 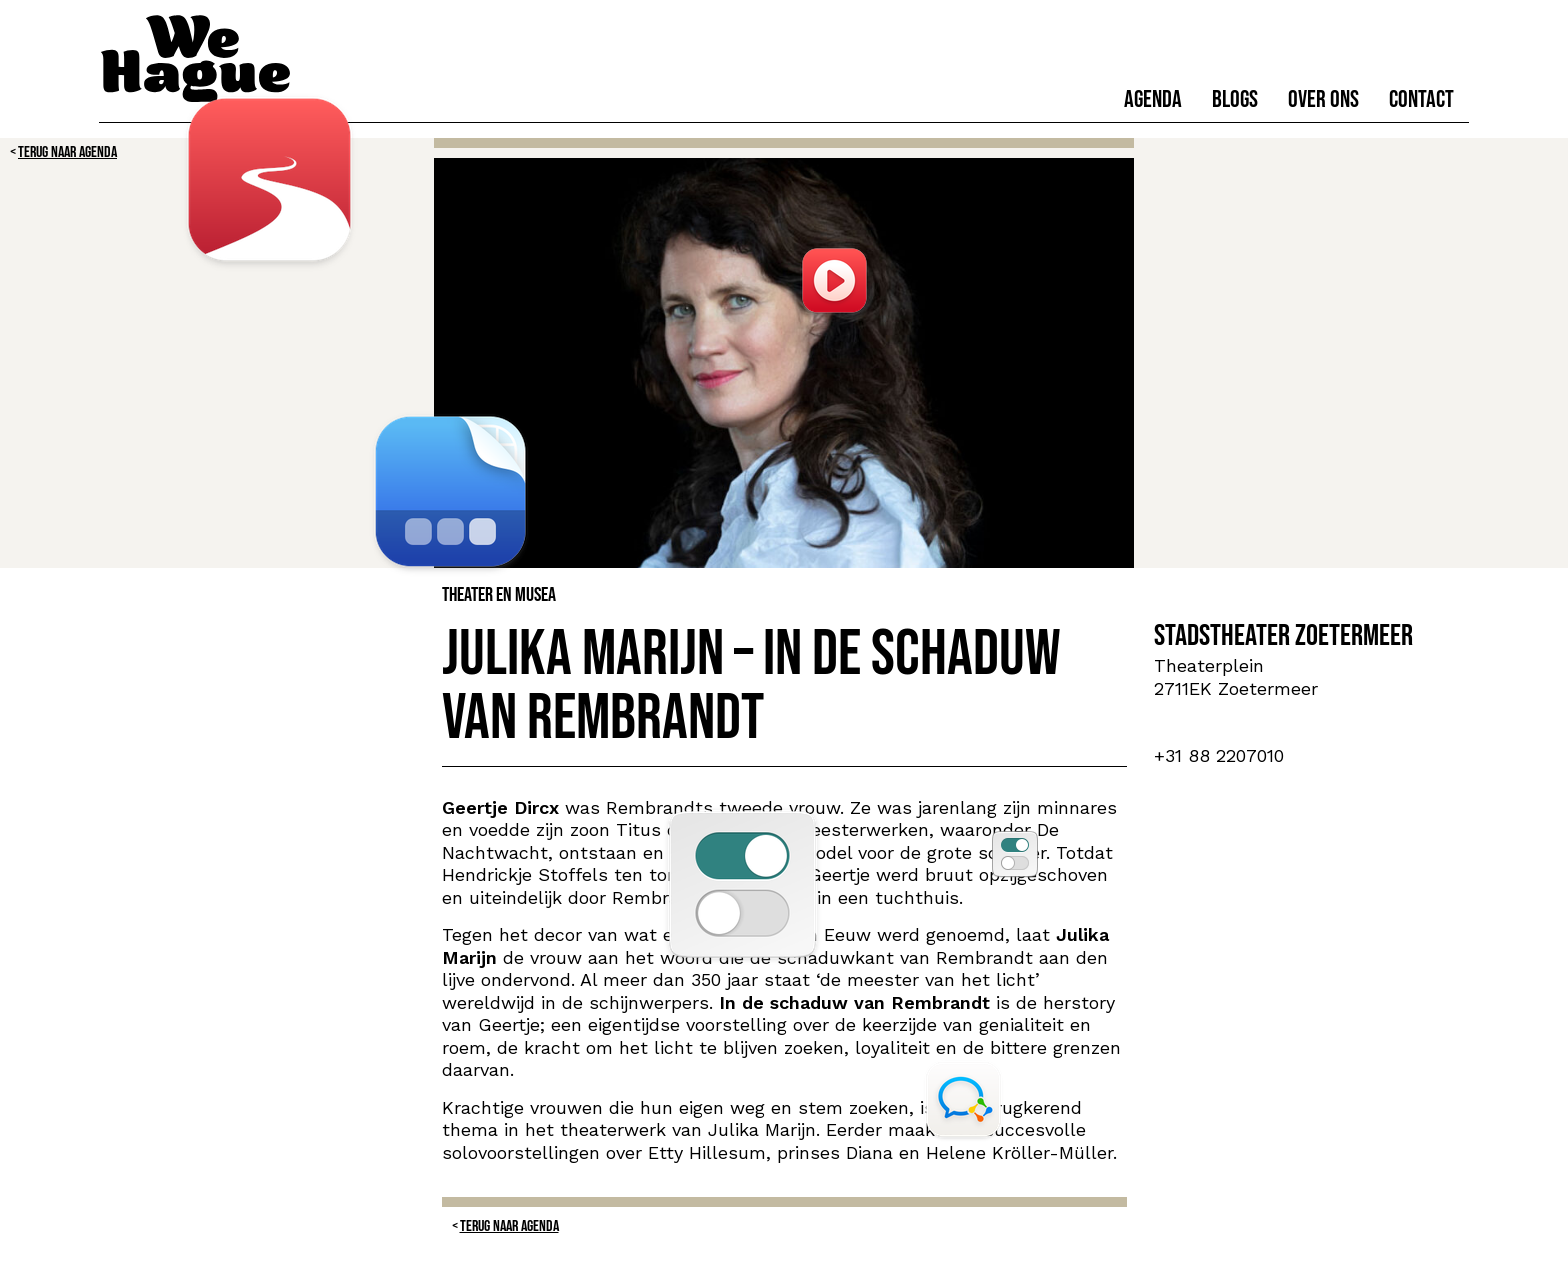 I want to click on access system tray settings and background applications, so click(x=450, y=491).